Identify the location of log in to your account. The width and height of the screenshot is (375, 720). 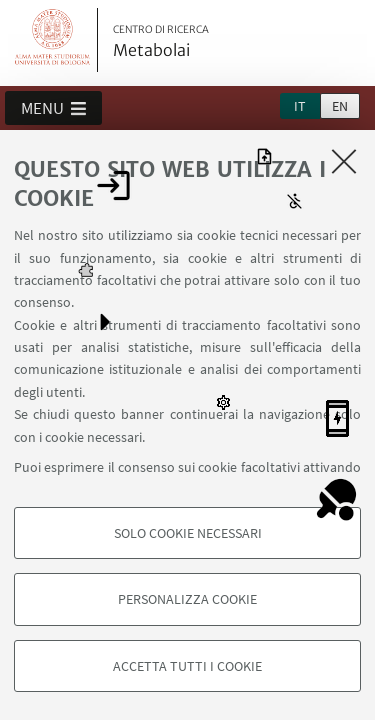
(113, 185).